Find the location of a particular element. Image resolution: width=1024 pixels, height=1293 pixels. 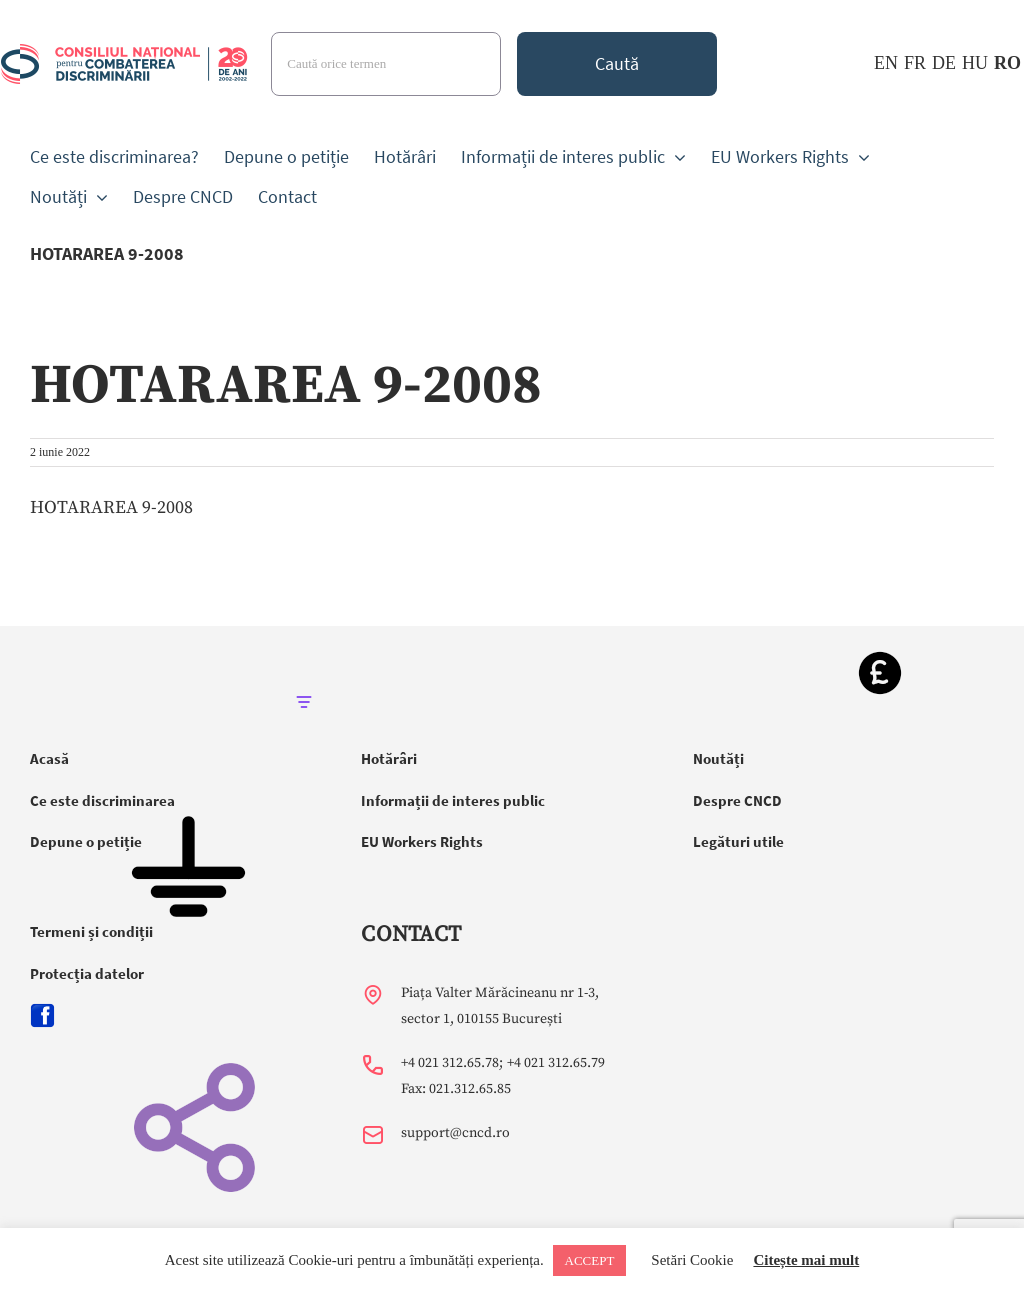

filter list or search results is located at coordinates (304, 702).